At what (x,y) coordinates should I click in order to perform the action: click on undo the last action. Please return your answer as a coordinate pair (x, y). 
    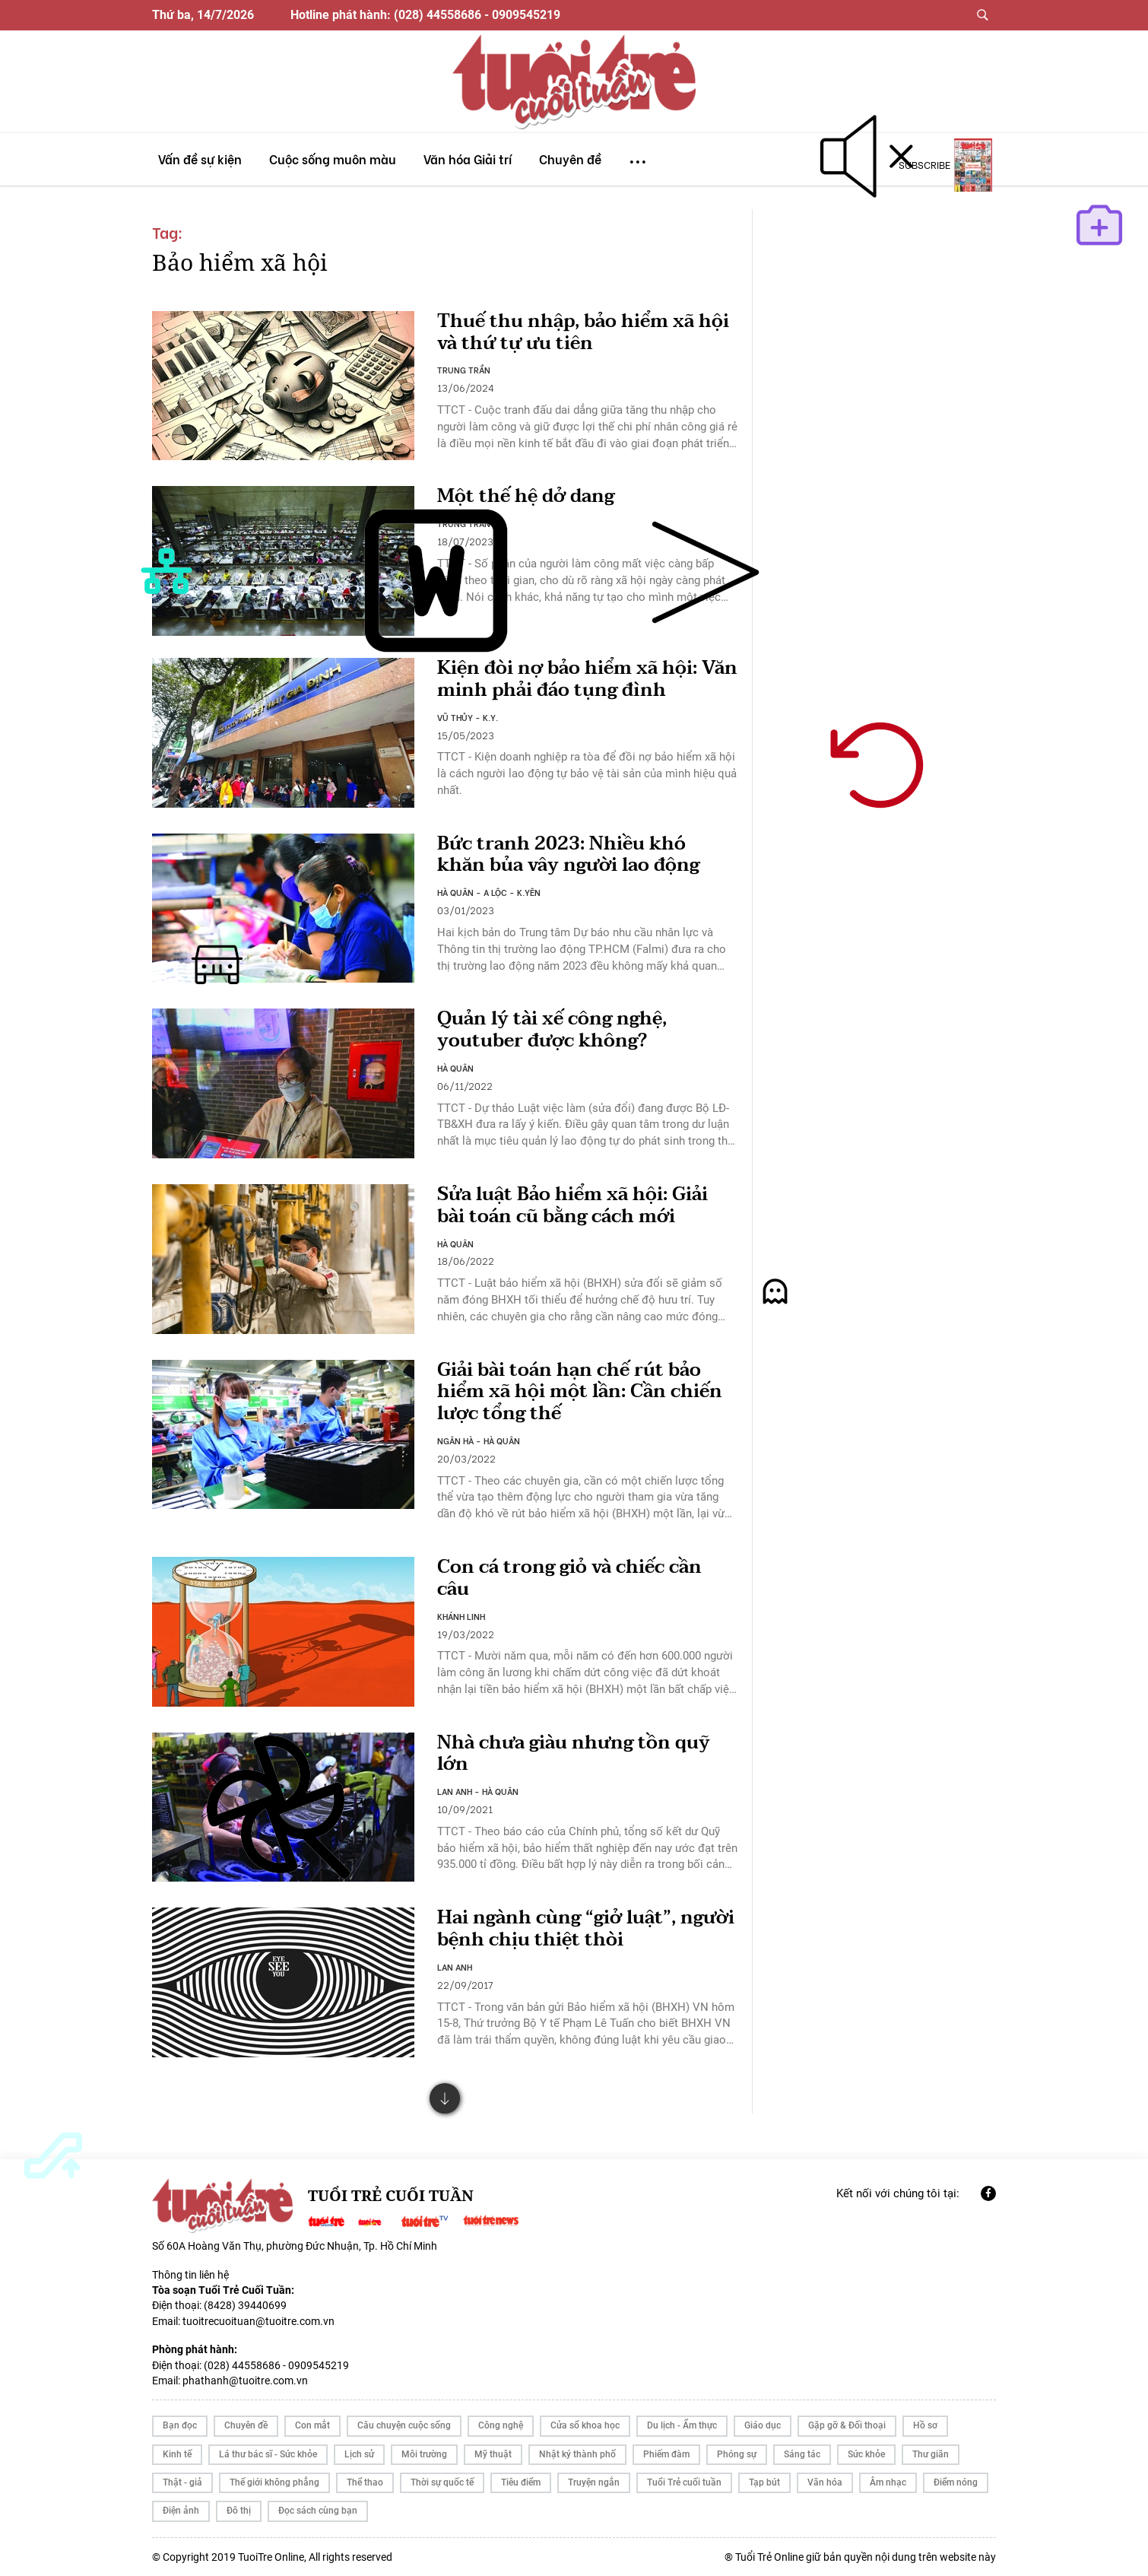
    Looking at the image, I should click on (880, 765).